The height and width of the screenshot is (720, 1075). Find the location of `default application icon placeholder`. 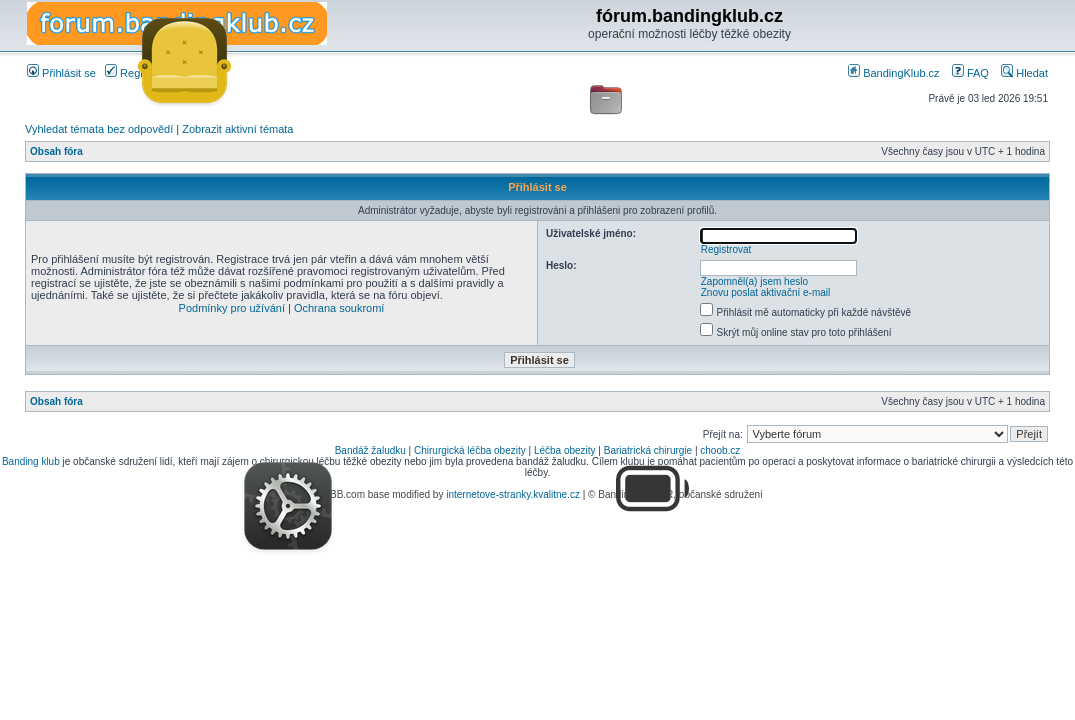

default application icon placeholder is located at coordinates (288, 506).